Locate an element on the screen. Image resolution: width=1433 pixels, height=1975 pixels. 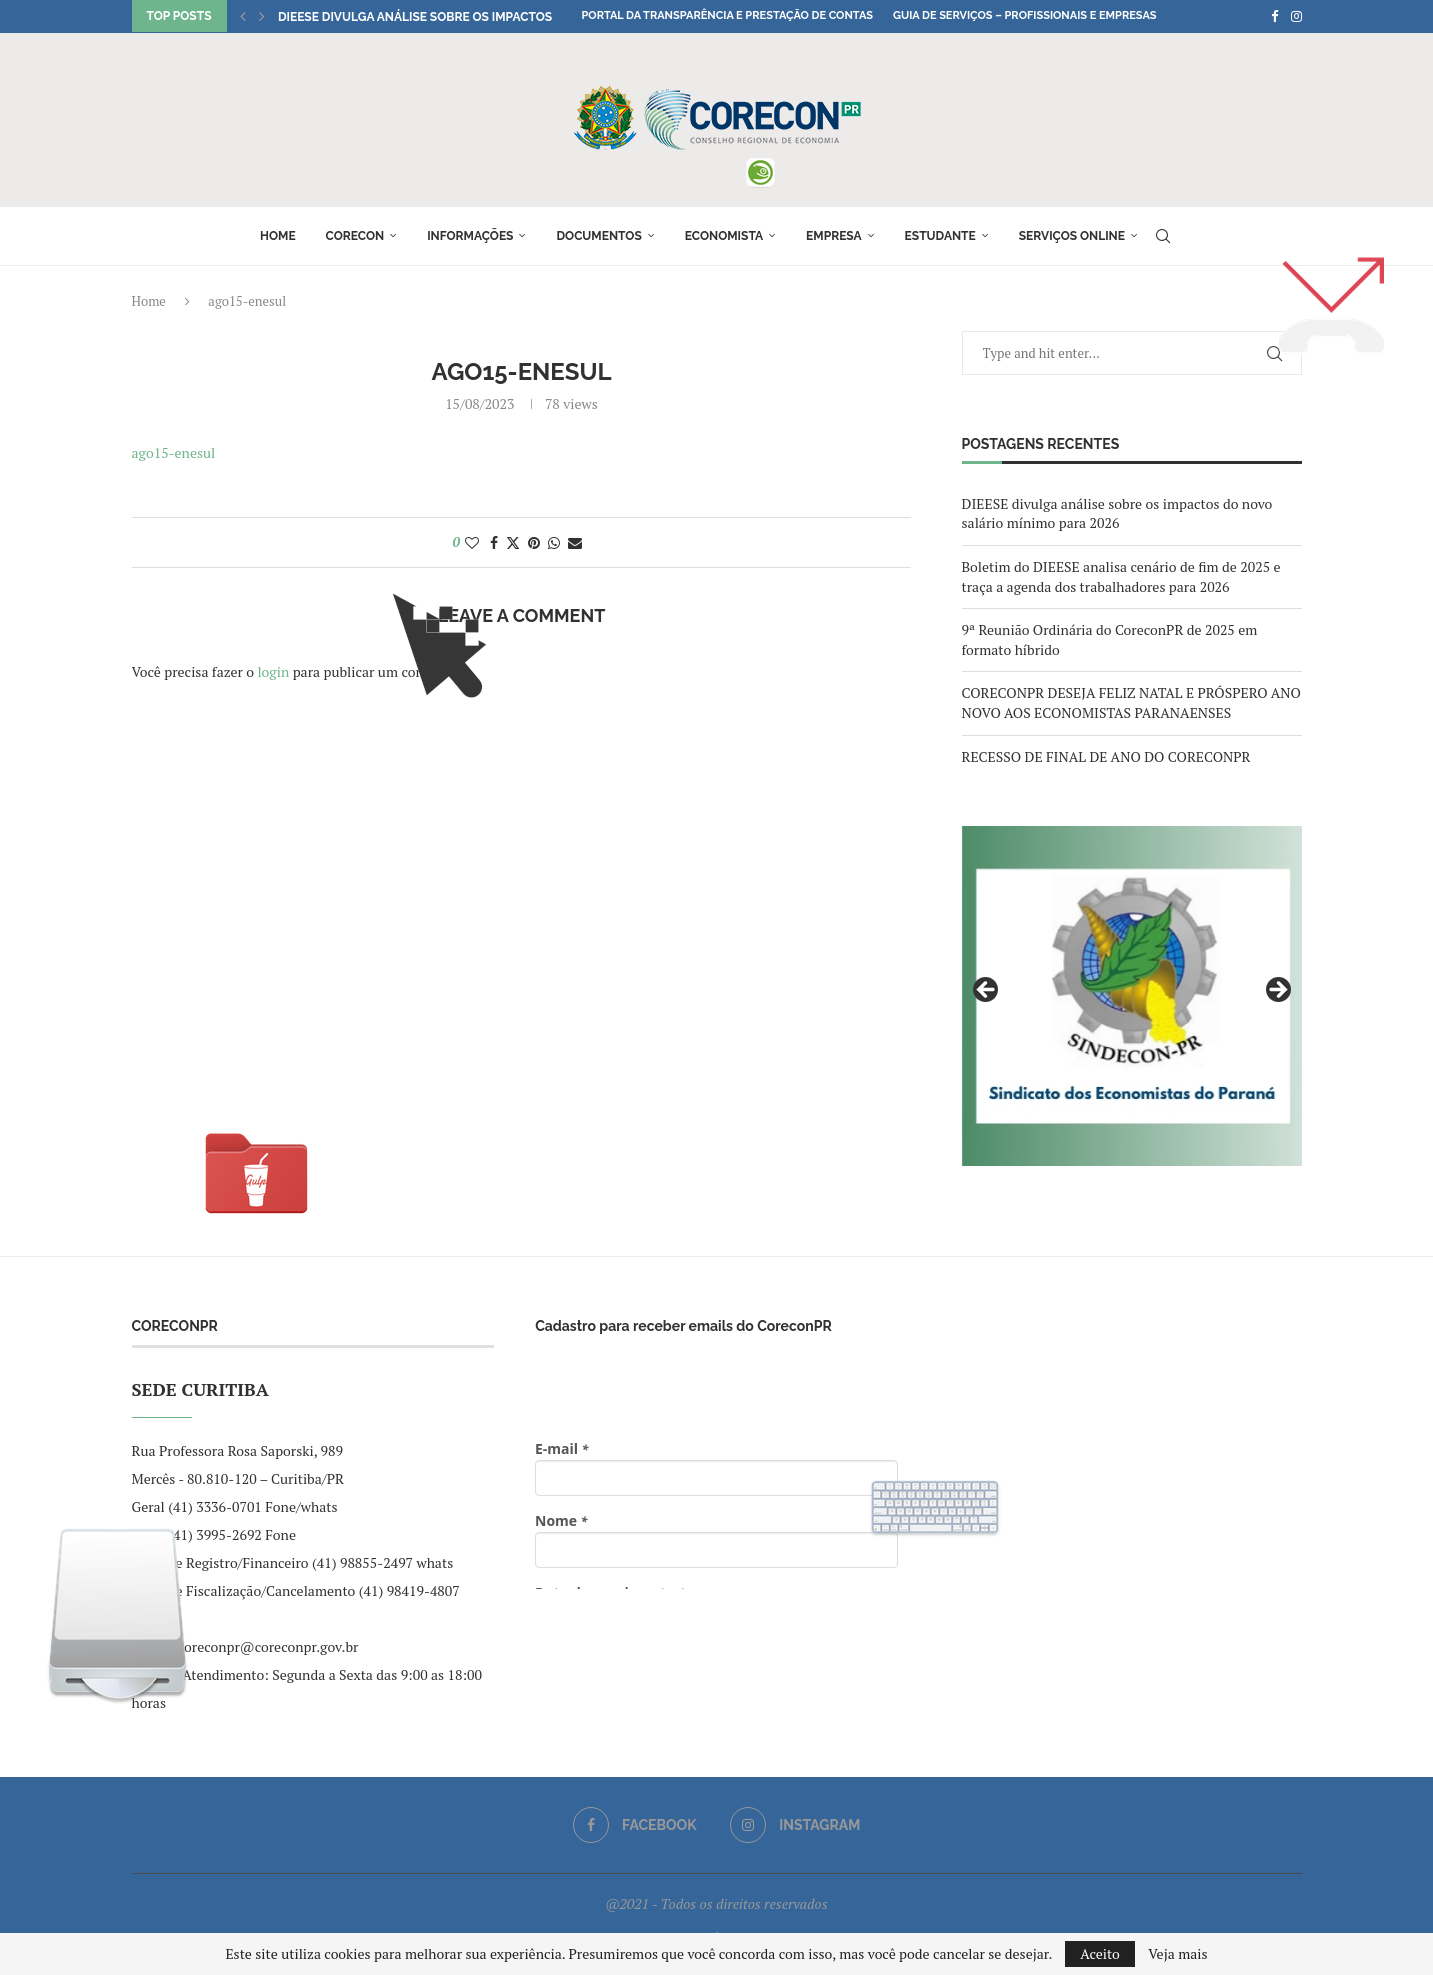
open gulp project folder is located at coordinates (256, 1176).